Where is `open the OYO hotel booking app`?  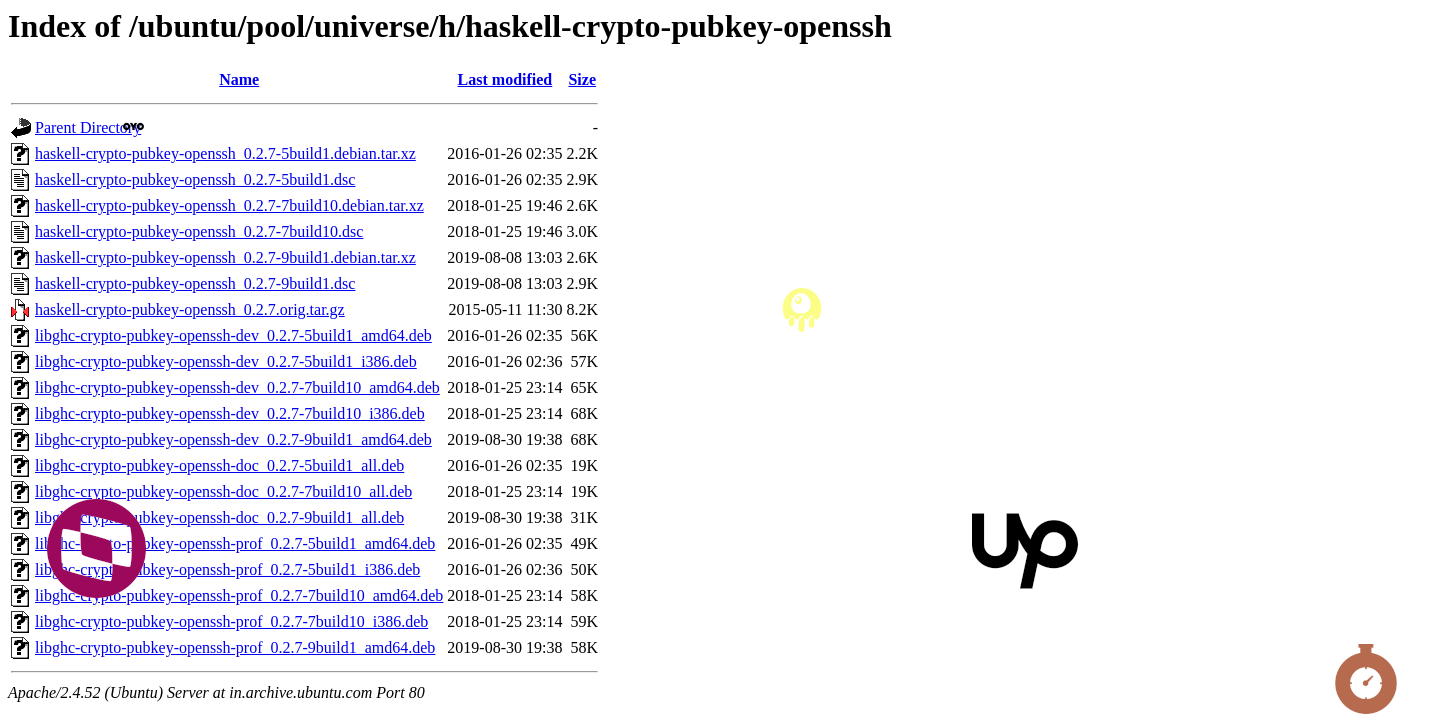 open the OYO hotel booking app is located at coordinates (133, 126).